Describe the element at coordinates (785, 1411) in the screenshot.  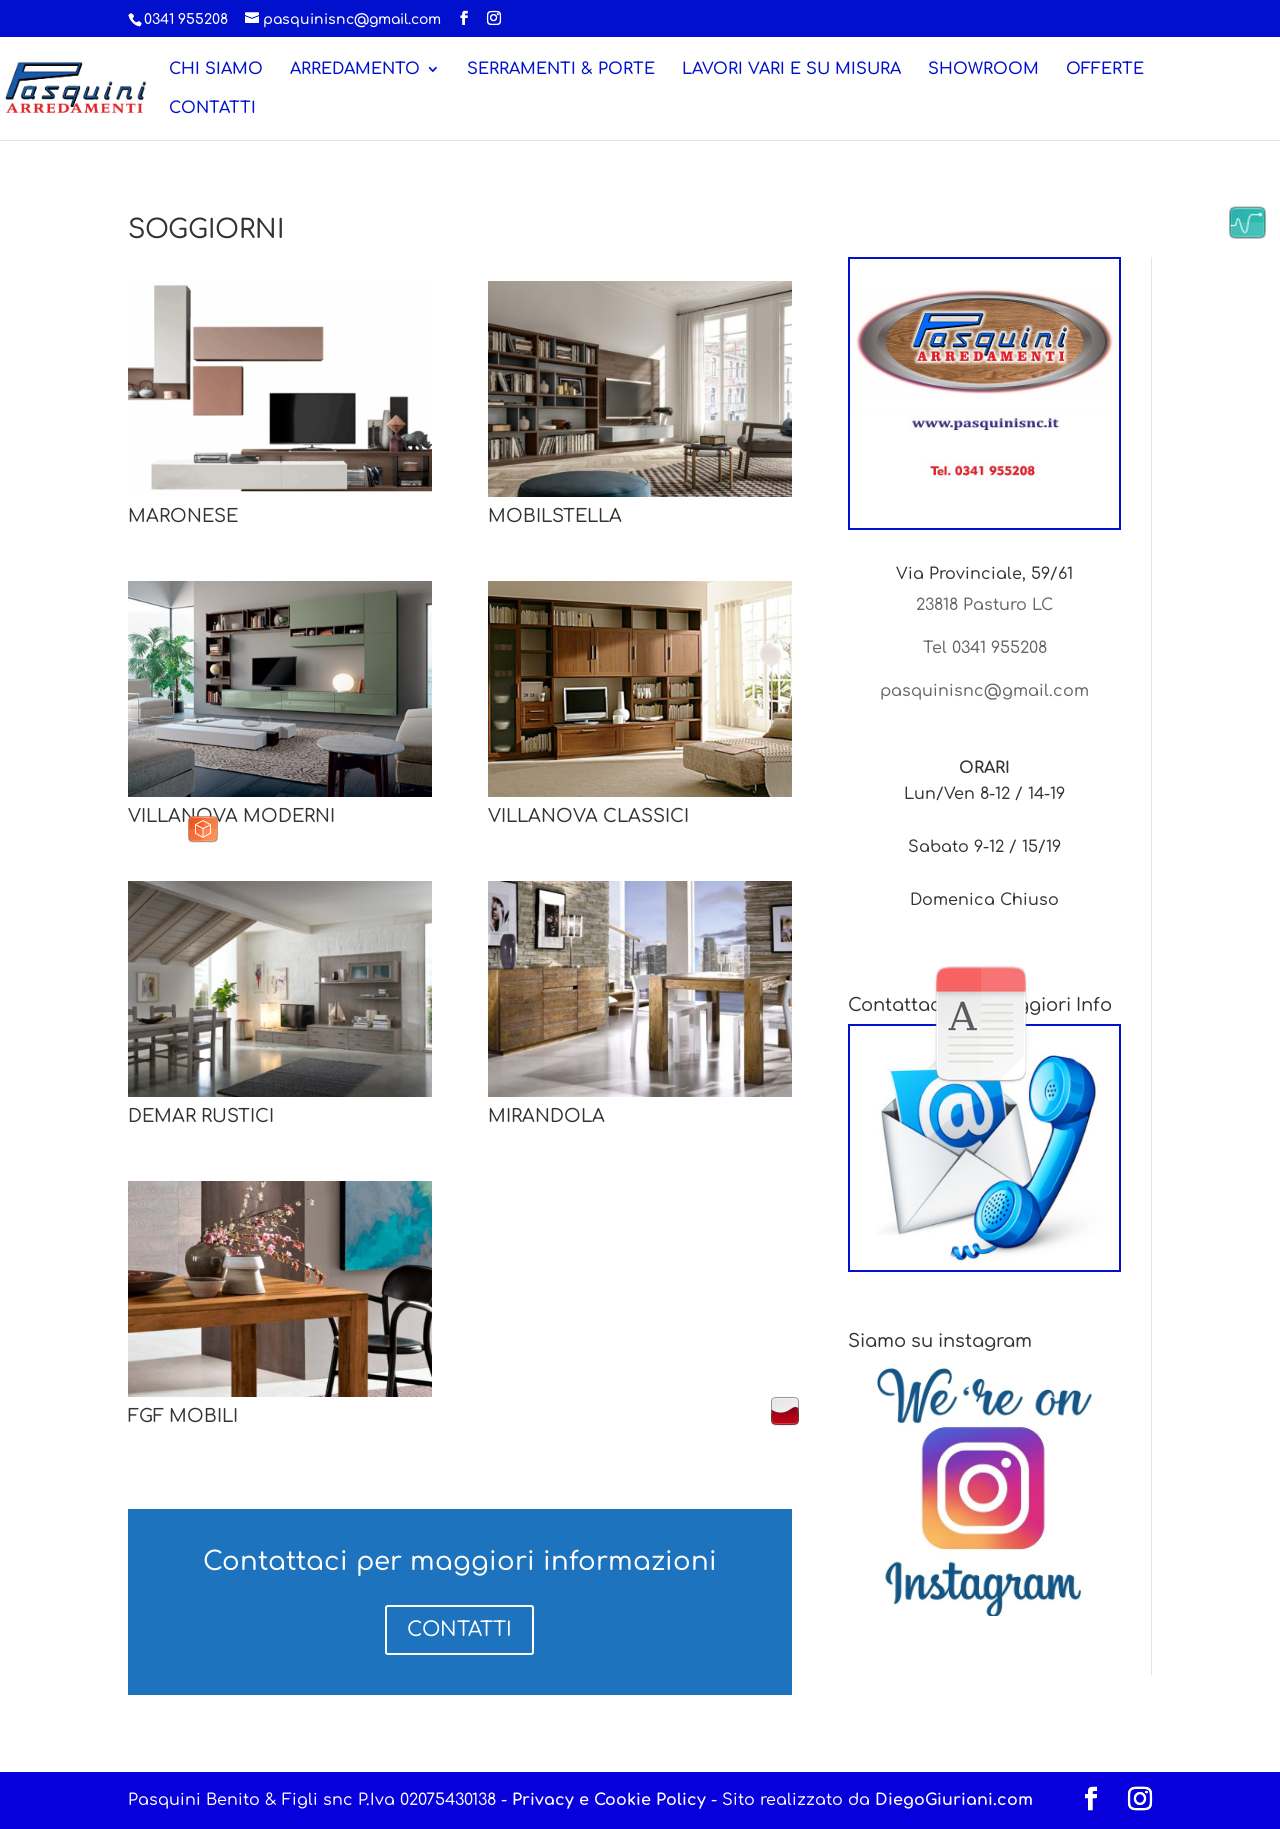
I see `open wine application for running windows programs` at that location.